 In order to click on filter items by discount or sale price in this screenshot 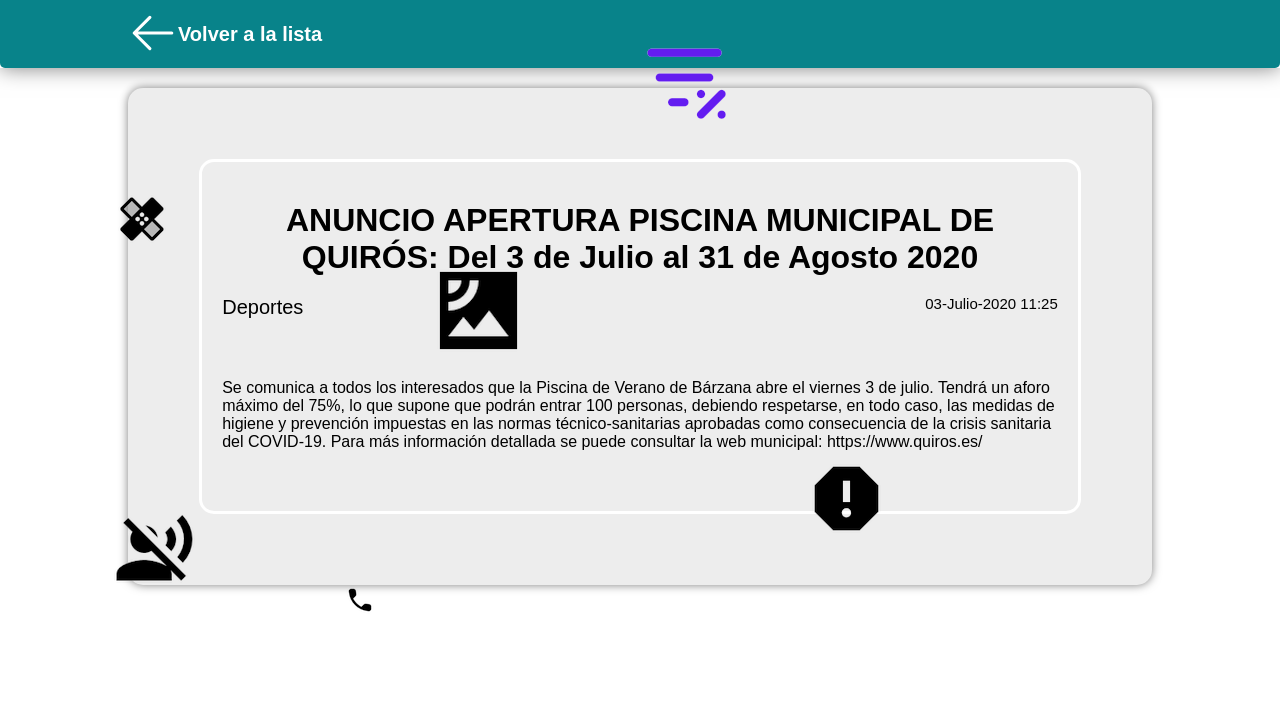, I will do `click(684, 77)`.